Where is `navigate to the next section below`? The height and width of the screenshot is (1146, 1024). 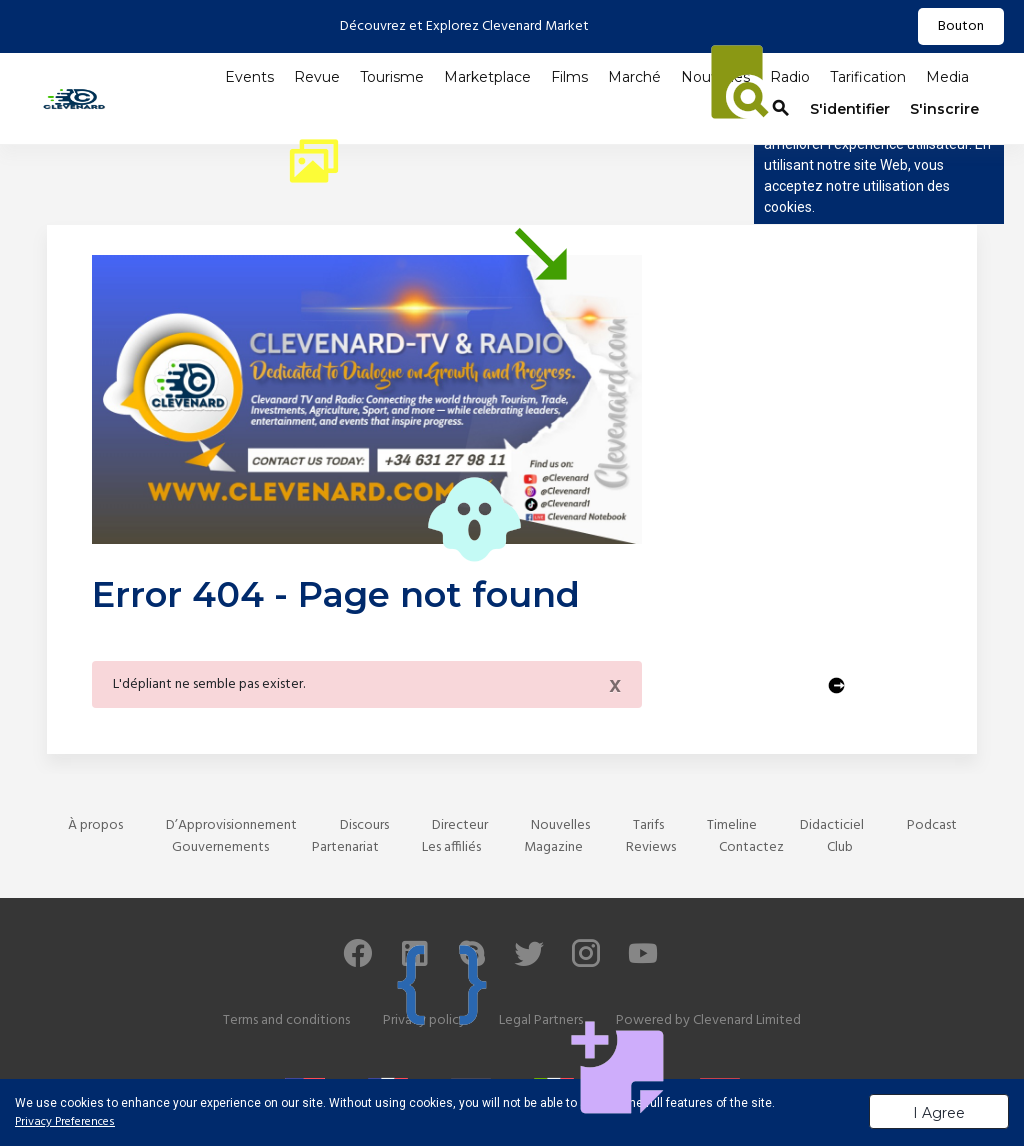
navigate to the next section below is located at coordinates (542, 255).